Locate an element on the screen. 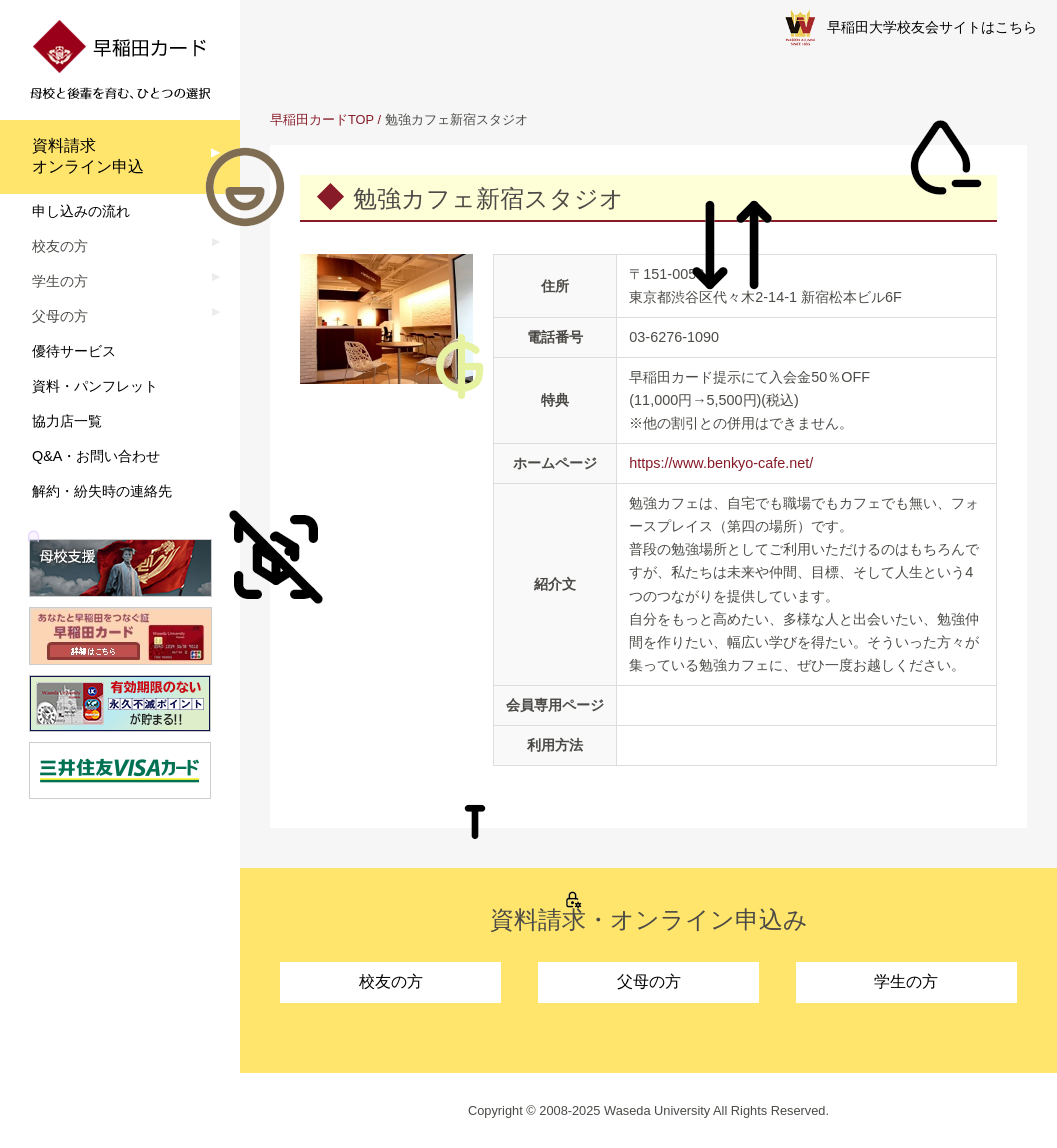 Image resolution: width=1057 pixels, height=1148 pixels. text formatting option for title case is located at coordinates (475, 822).